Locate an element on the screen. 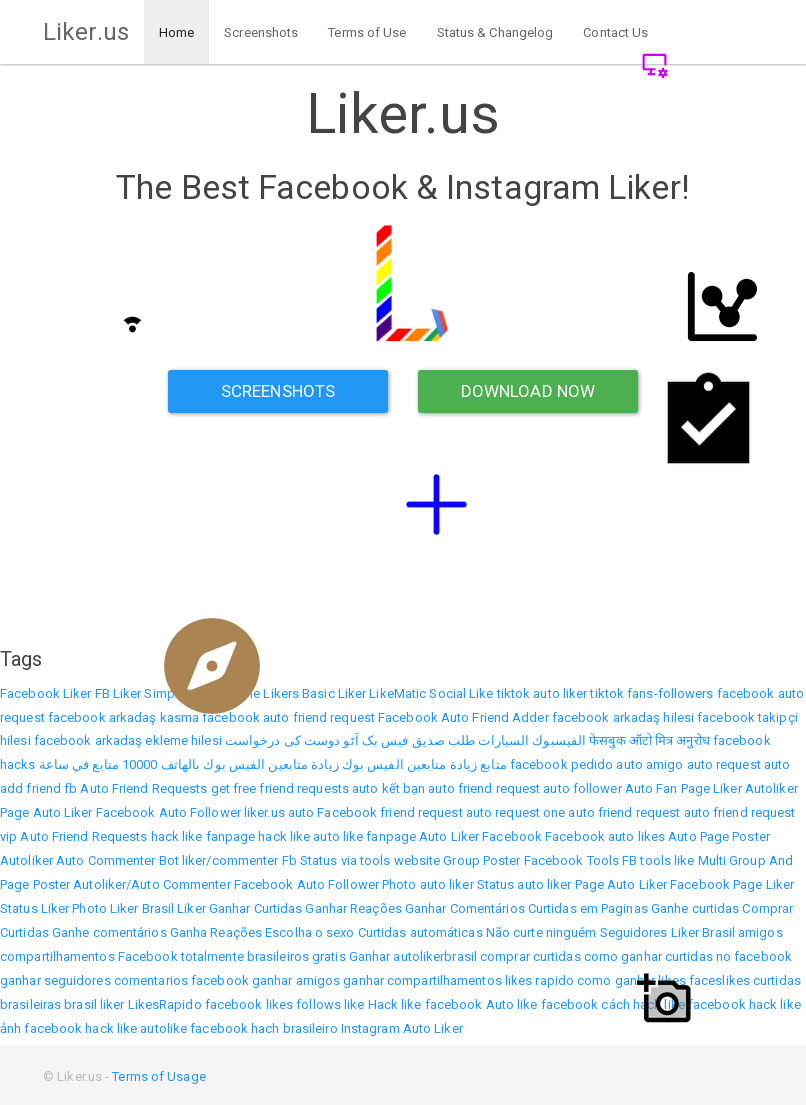  access navigation or direction features is located at coordinates (212, 666).